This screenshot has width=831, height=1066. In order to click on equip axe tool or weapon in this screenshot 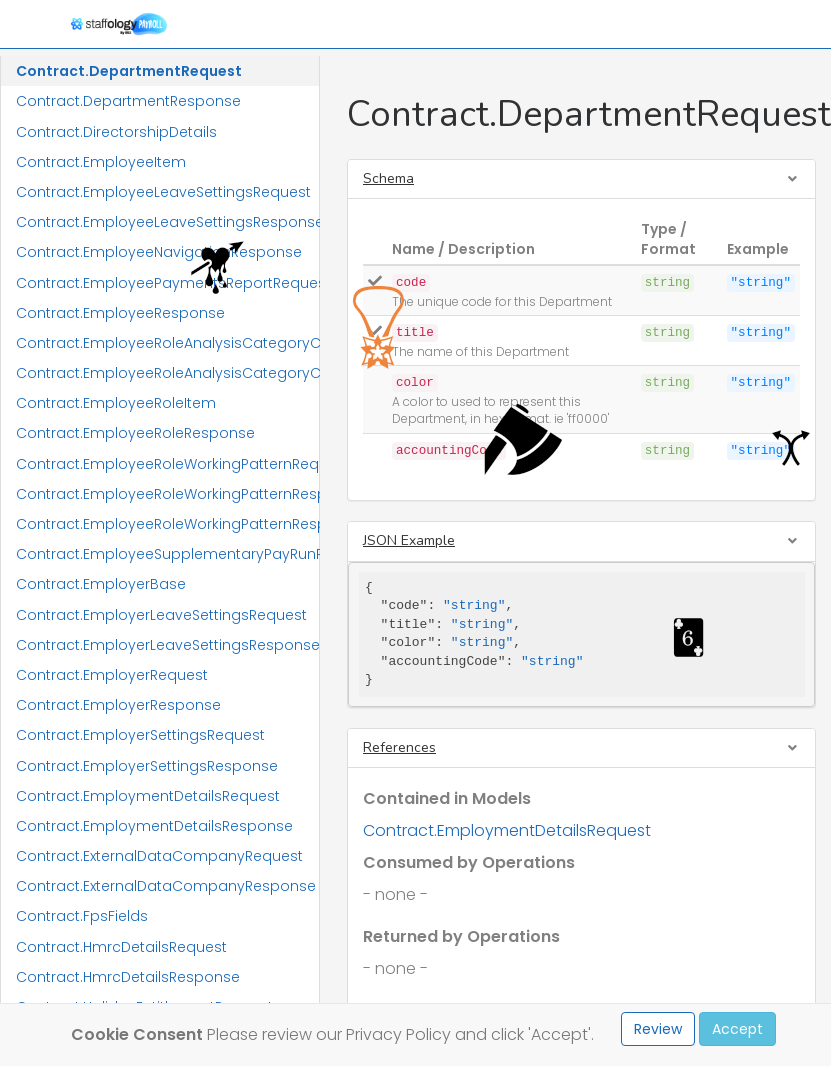, I will do `click(524, 442)`.